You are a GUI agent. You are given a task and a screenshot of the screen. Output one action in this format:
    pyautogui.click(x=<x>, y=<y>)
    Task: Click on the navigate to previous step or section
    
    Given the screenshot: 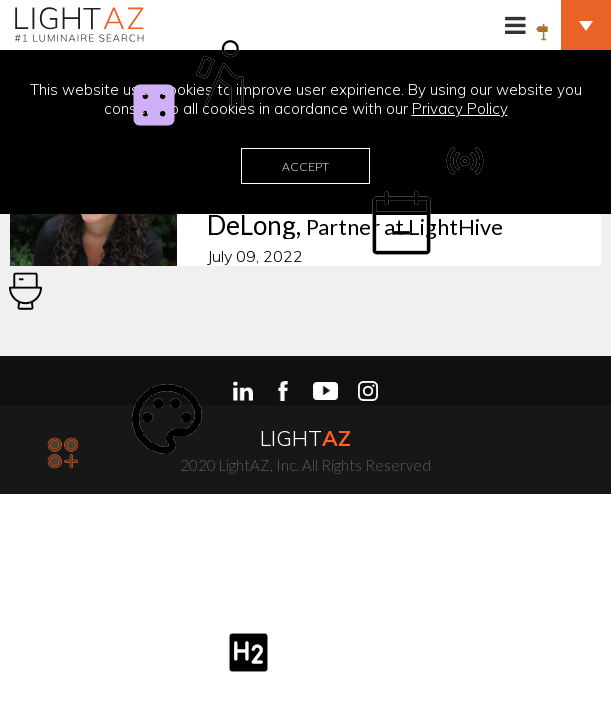 What is the action you would take?
    pyautogui.click(x=542, y=32)
    